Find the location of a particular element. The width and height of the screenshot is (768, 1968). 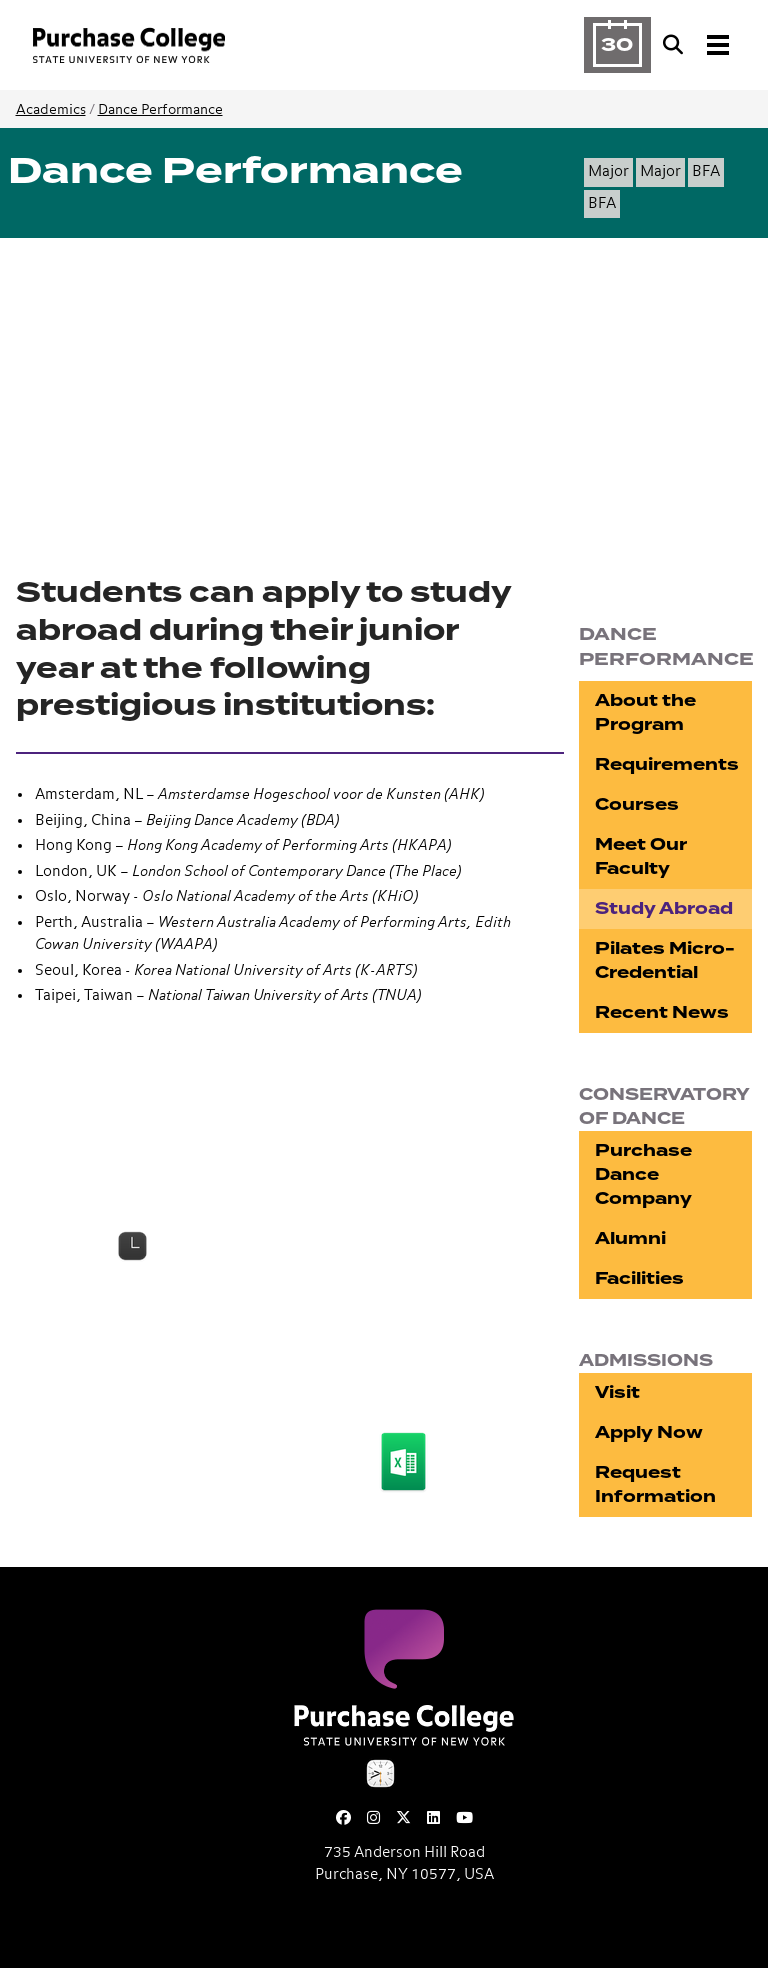

open date and time settings is located at coordinates (132, 1246).